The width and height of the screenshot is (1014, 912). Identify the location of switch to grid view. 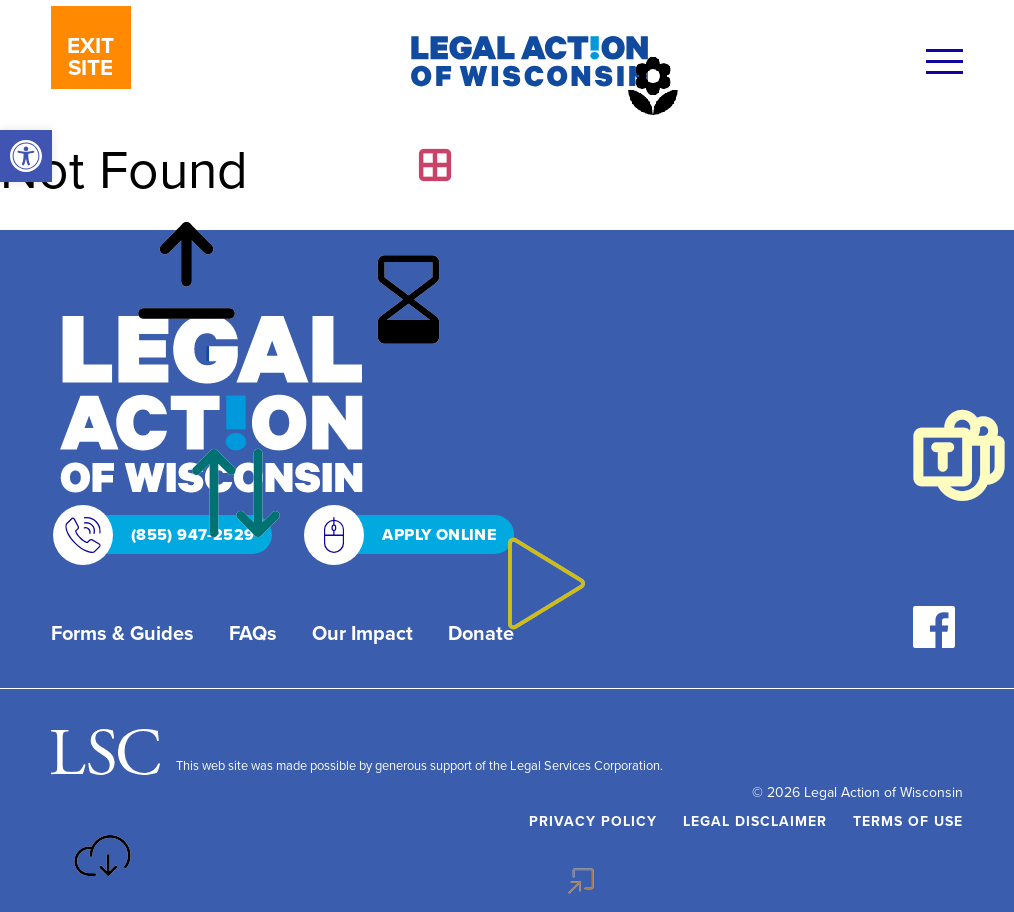
(435, 165).